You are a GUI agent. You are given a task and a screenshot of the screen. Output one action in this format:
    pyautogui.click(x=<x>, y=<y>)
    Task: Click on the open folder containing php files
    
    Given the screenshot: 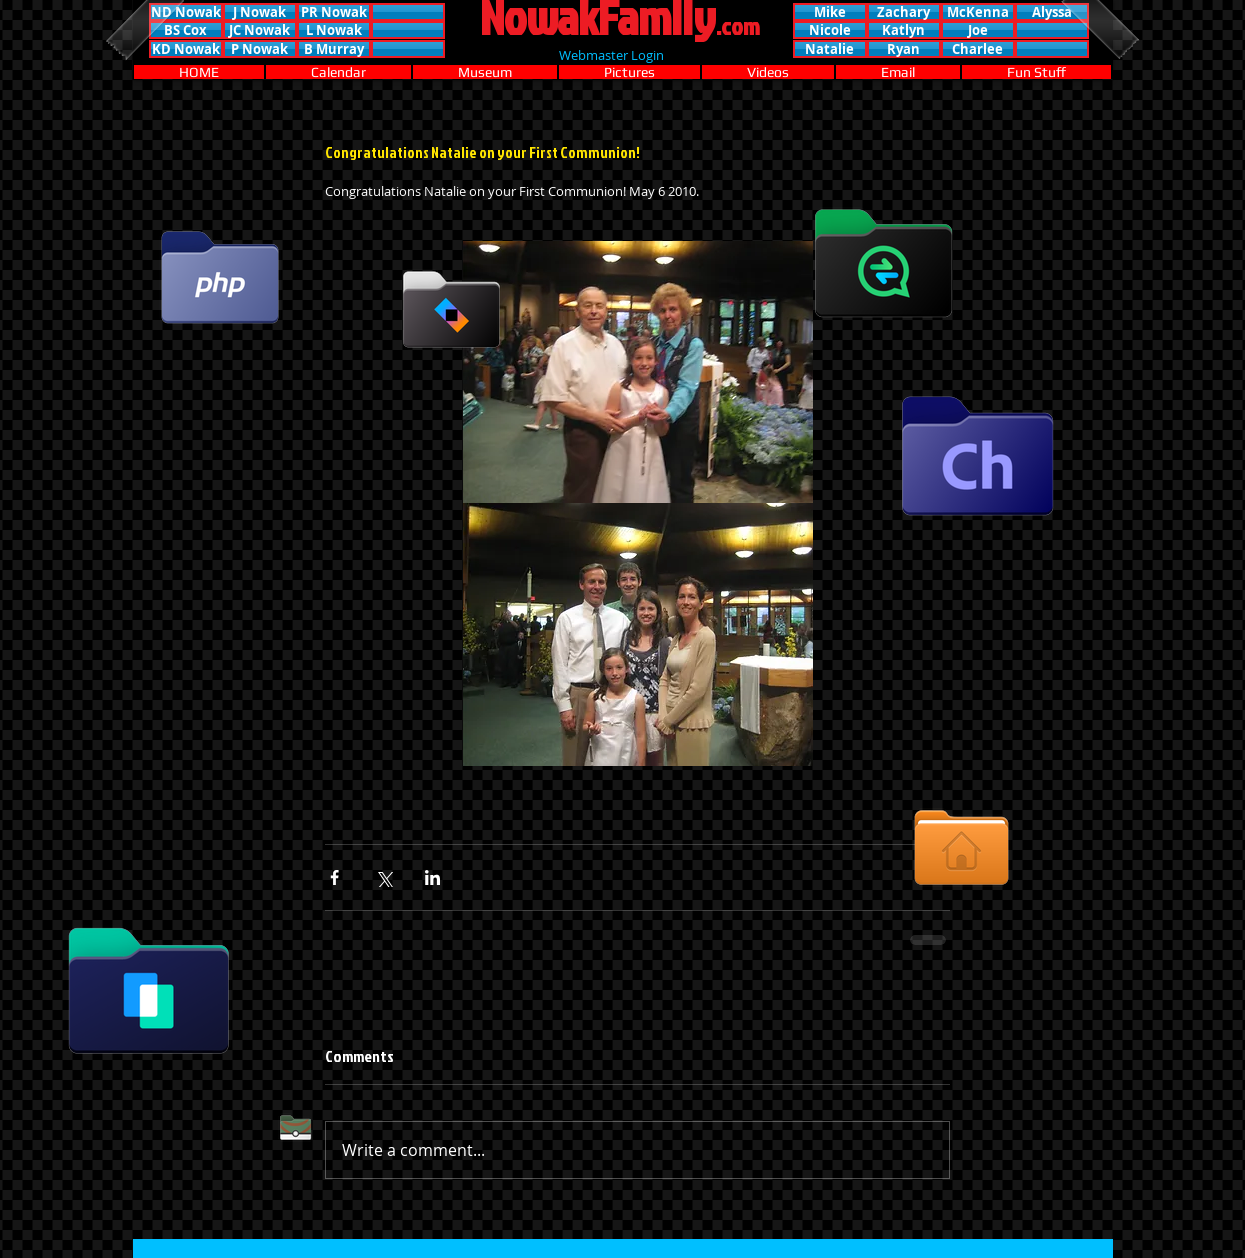 What is the action you would take?
    pyautogui.click(x=219, y=280)
    